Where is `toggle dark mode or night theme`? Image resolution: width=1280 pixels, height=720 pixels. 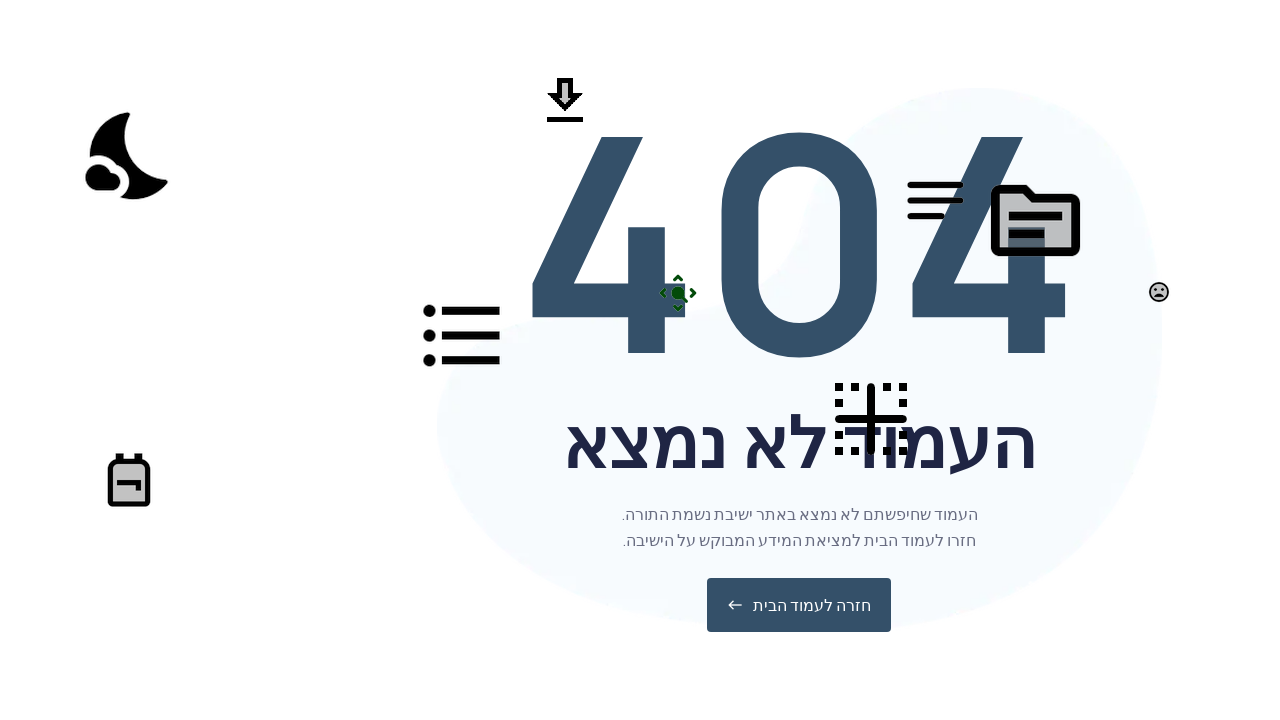 toggle dark mode or night theme is located at coordinates (133, 155).